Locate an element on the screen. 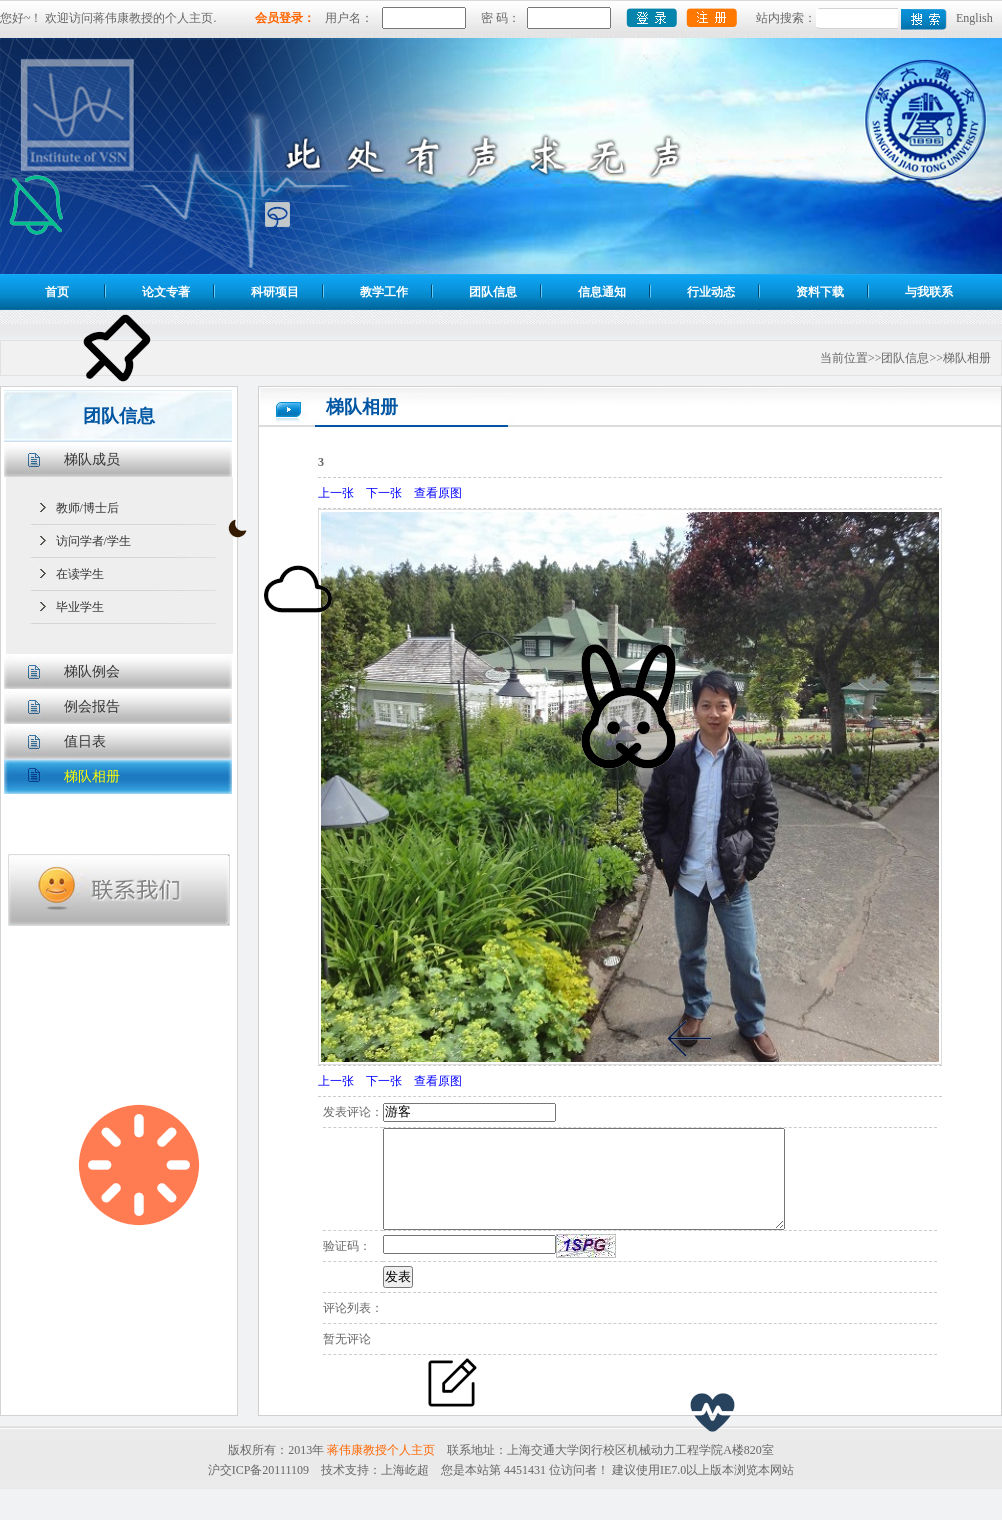 The image size is (1002, 1520). create a new note is located at coordinates (451, 1383).